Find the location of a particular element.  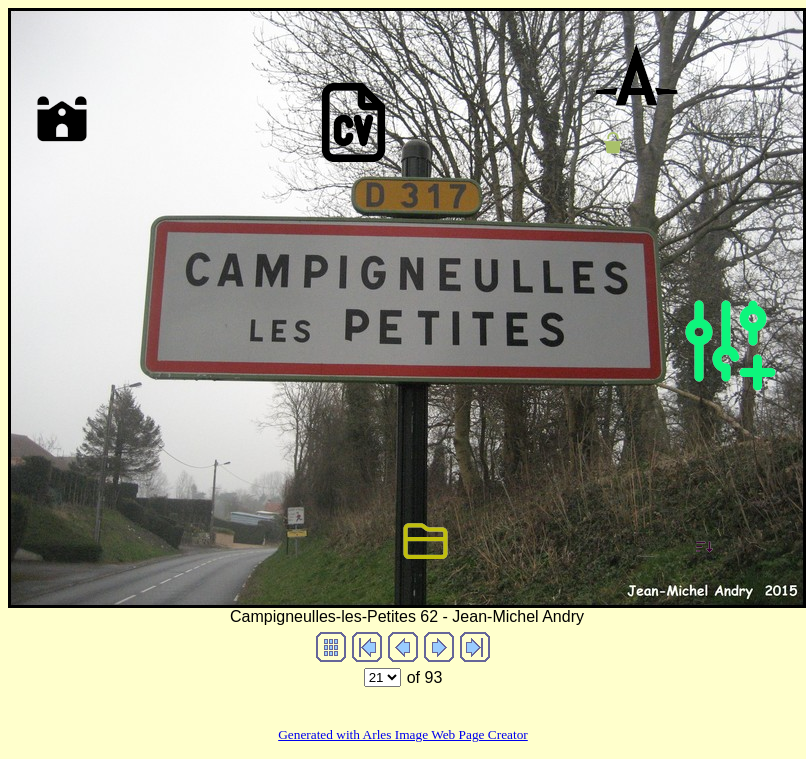

autoprefixer CSS tool logo is located at coordinates (636, 74).